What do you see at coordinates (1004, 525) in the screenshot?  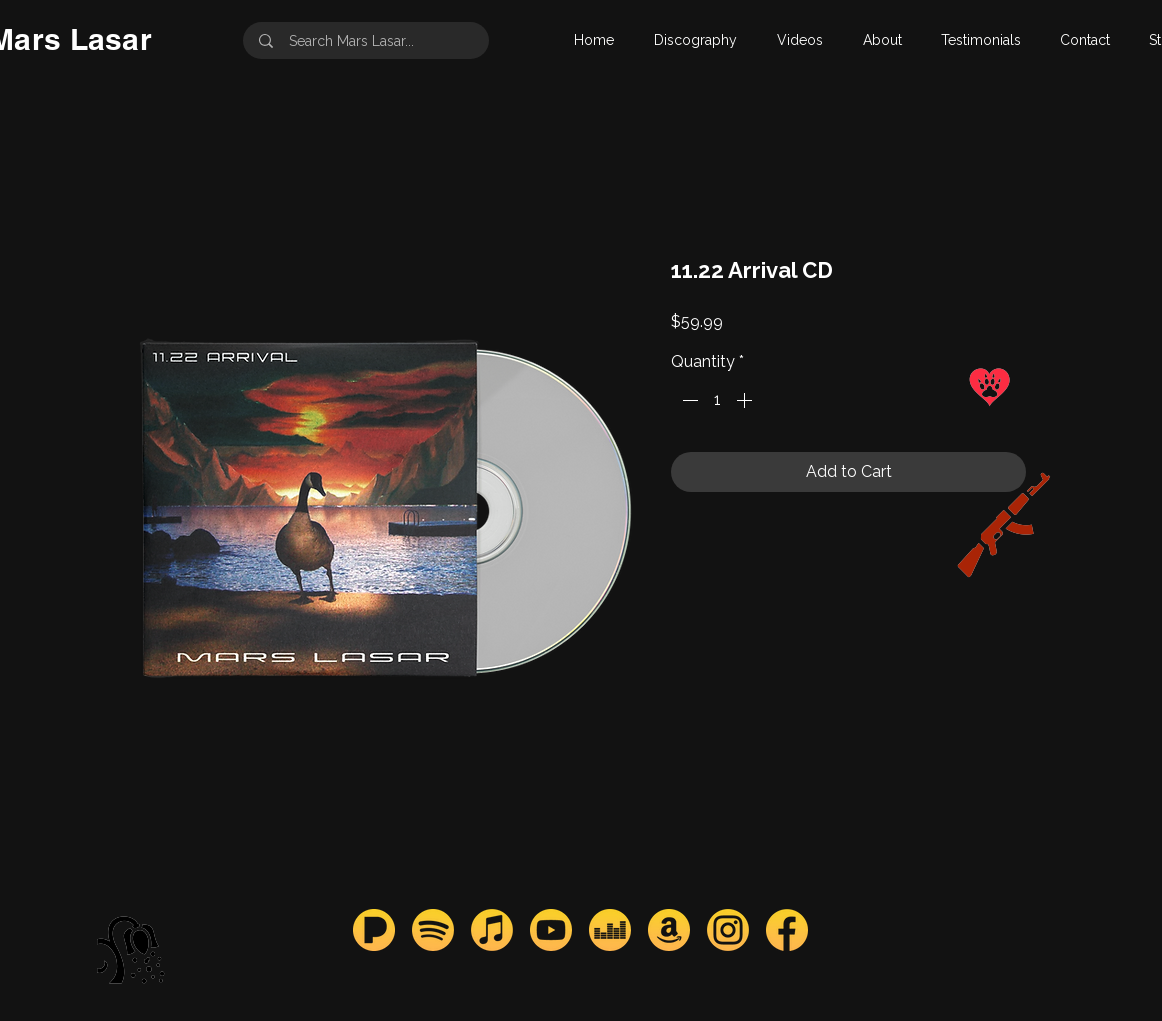 I see `weapon or firearm item in game inventory` at bounding box center [1004, 525].